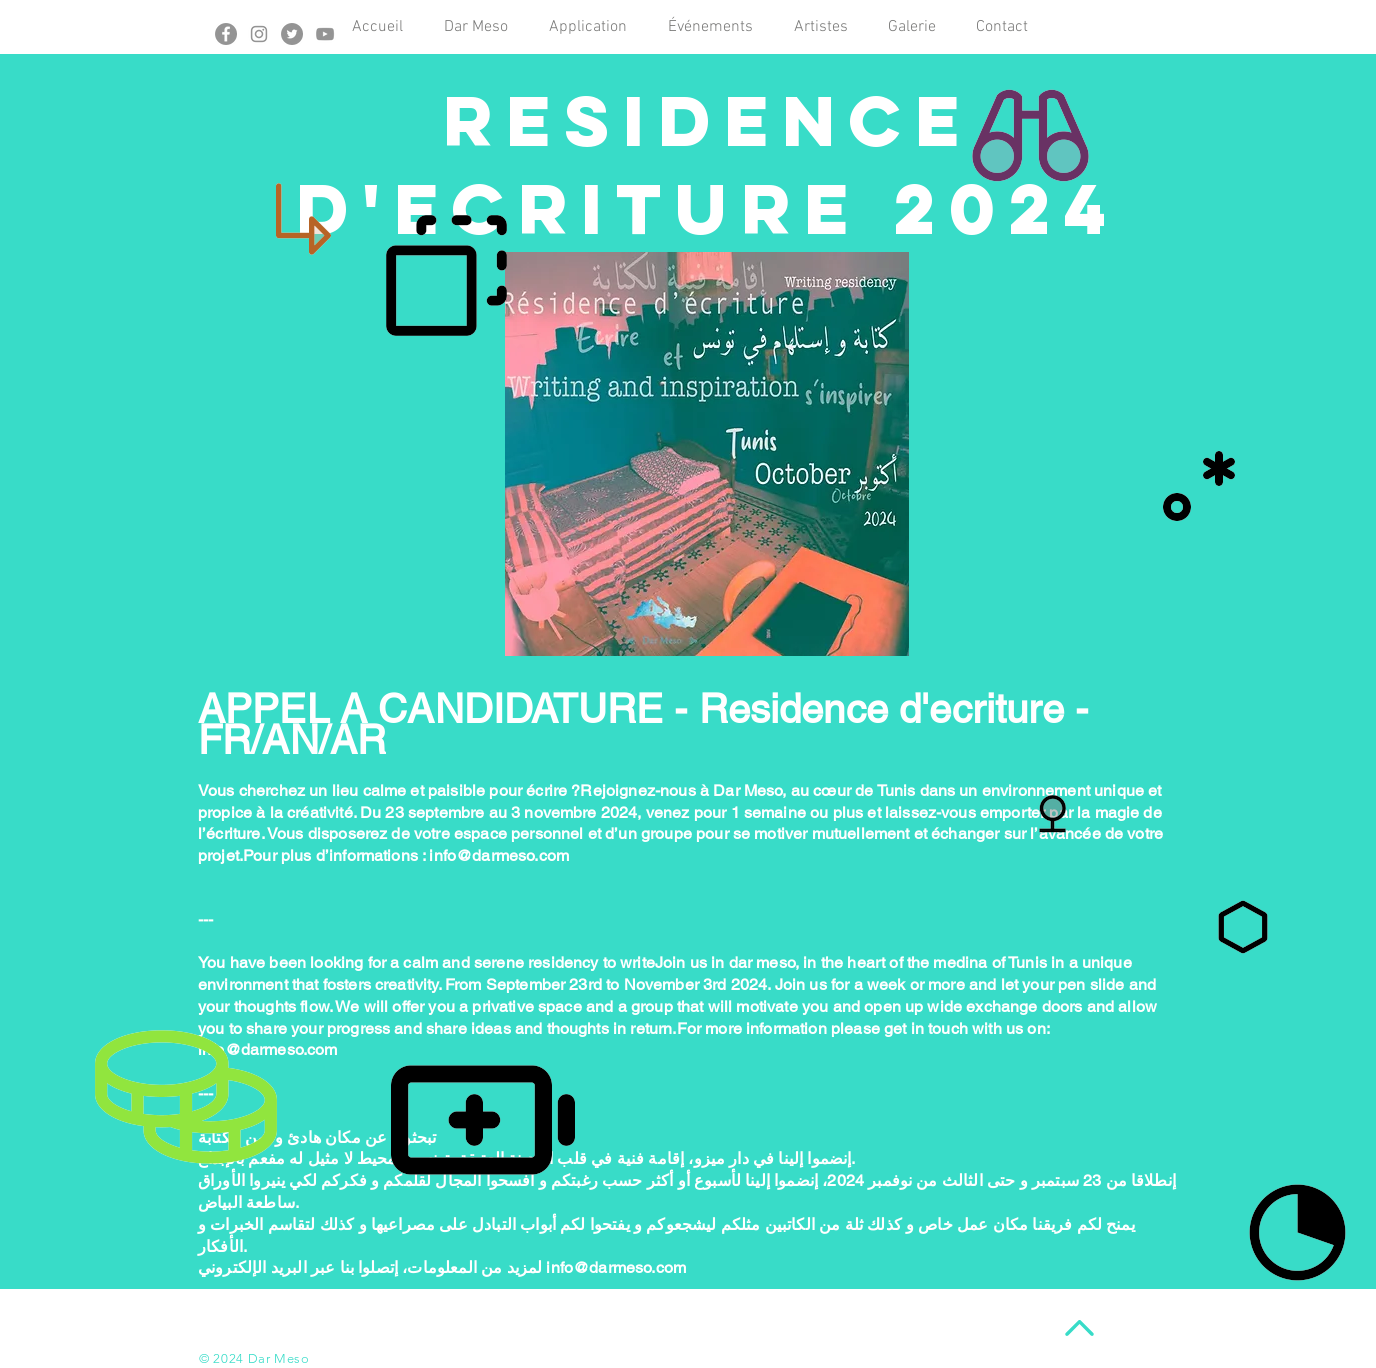 Image resolution: width=1376 pixels, height=1368 pixels. What do you see at coordinates (1199, 485) in the screenshot?
I see `toggle regular expression search mode` at bounding box center [1199, 485].